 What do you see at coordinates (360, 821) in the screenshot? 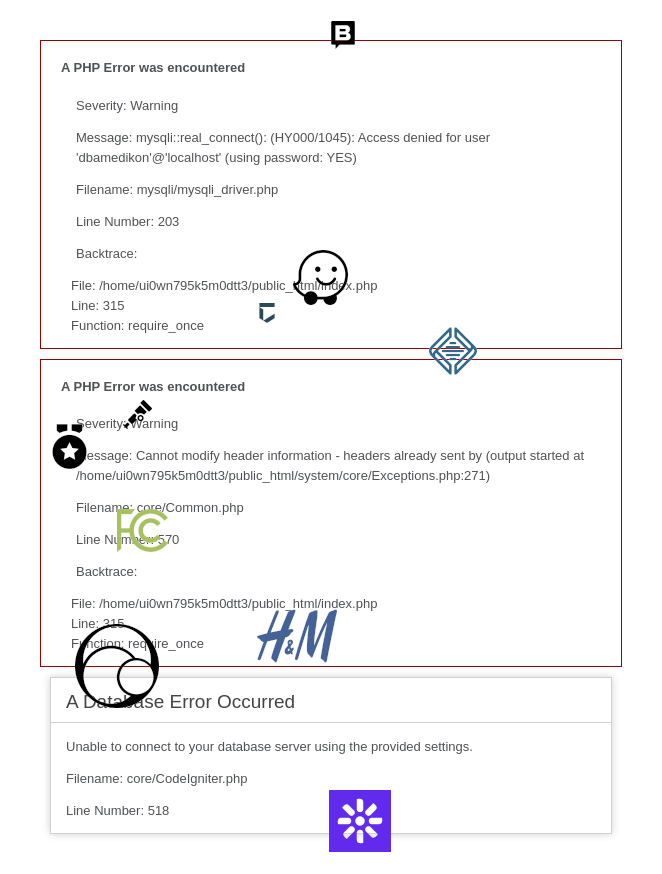
I see `kentico CMS platform logo` at bounding box center [360, 821].